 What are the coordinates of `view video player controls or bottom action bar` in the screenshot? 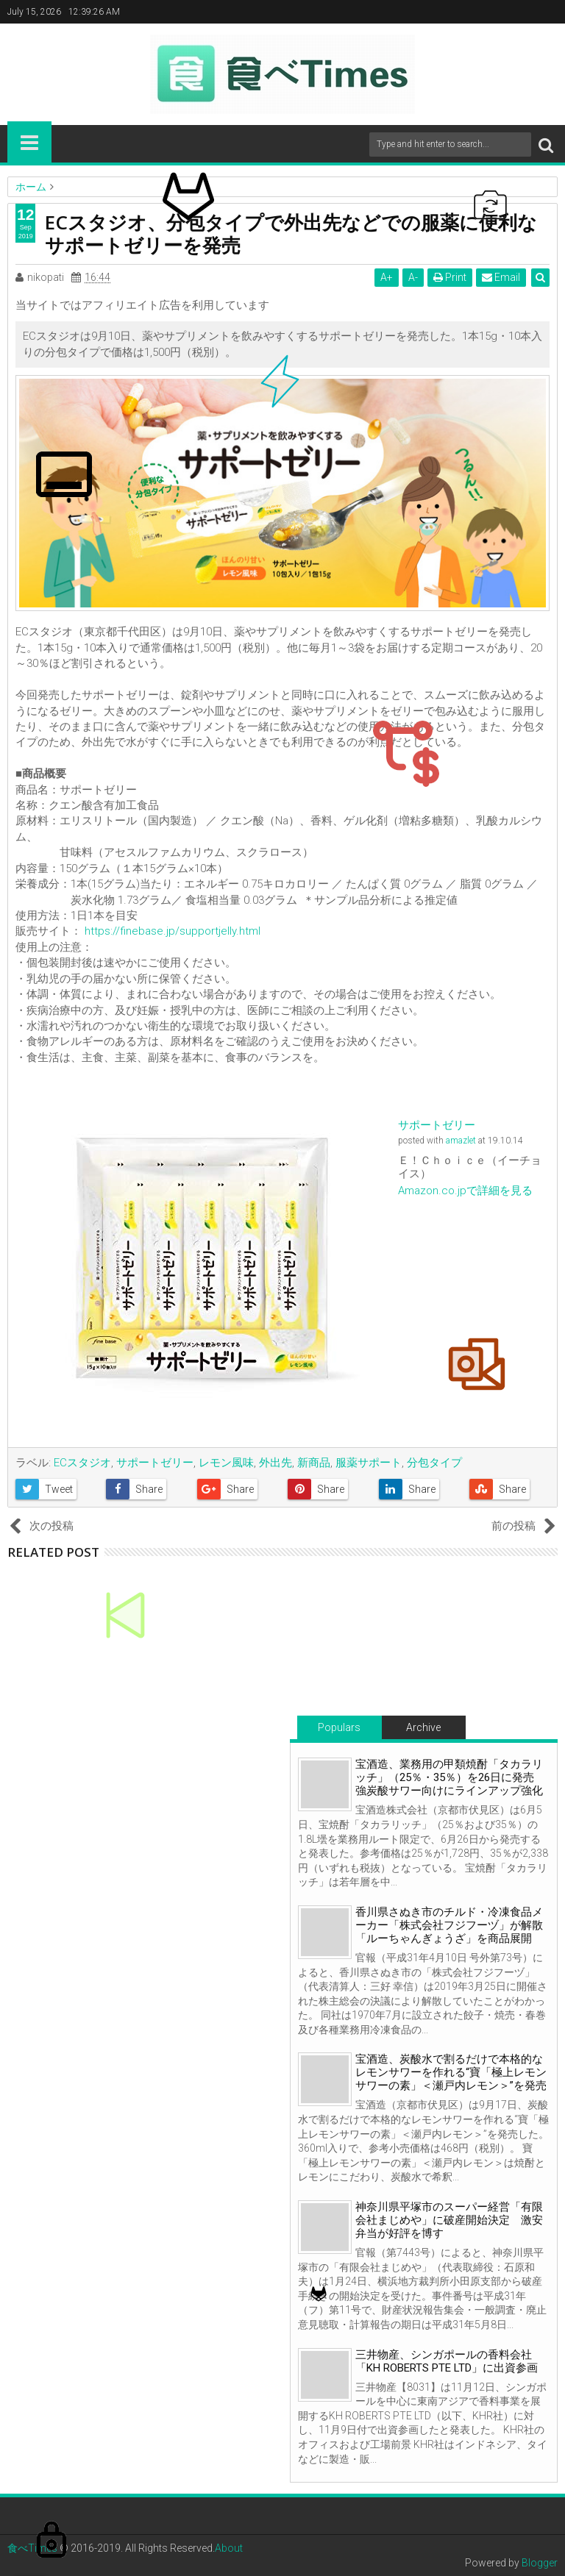 It's located at (64, 474).